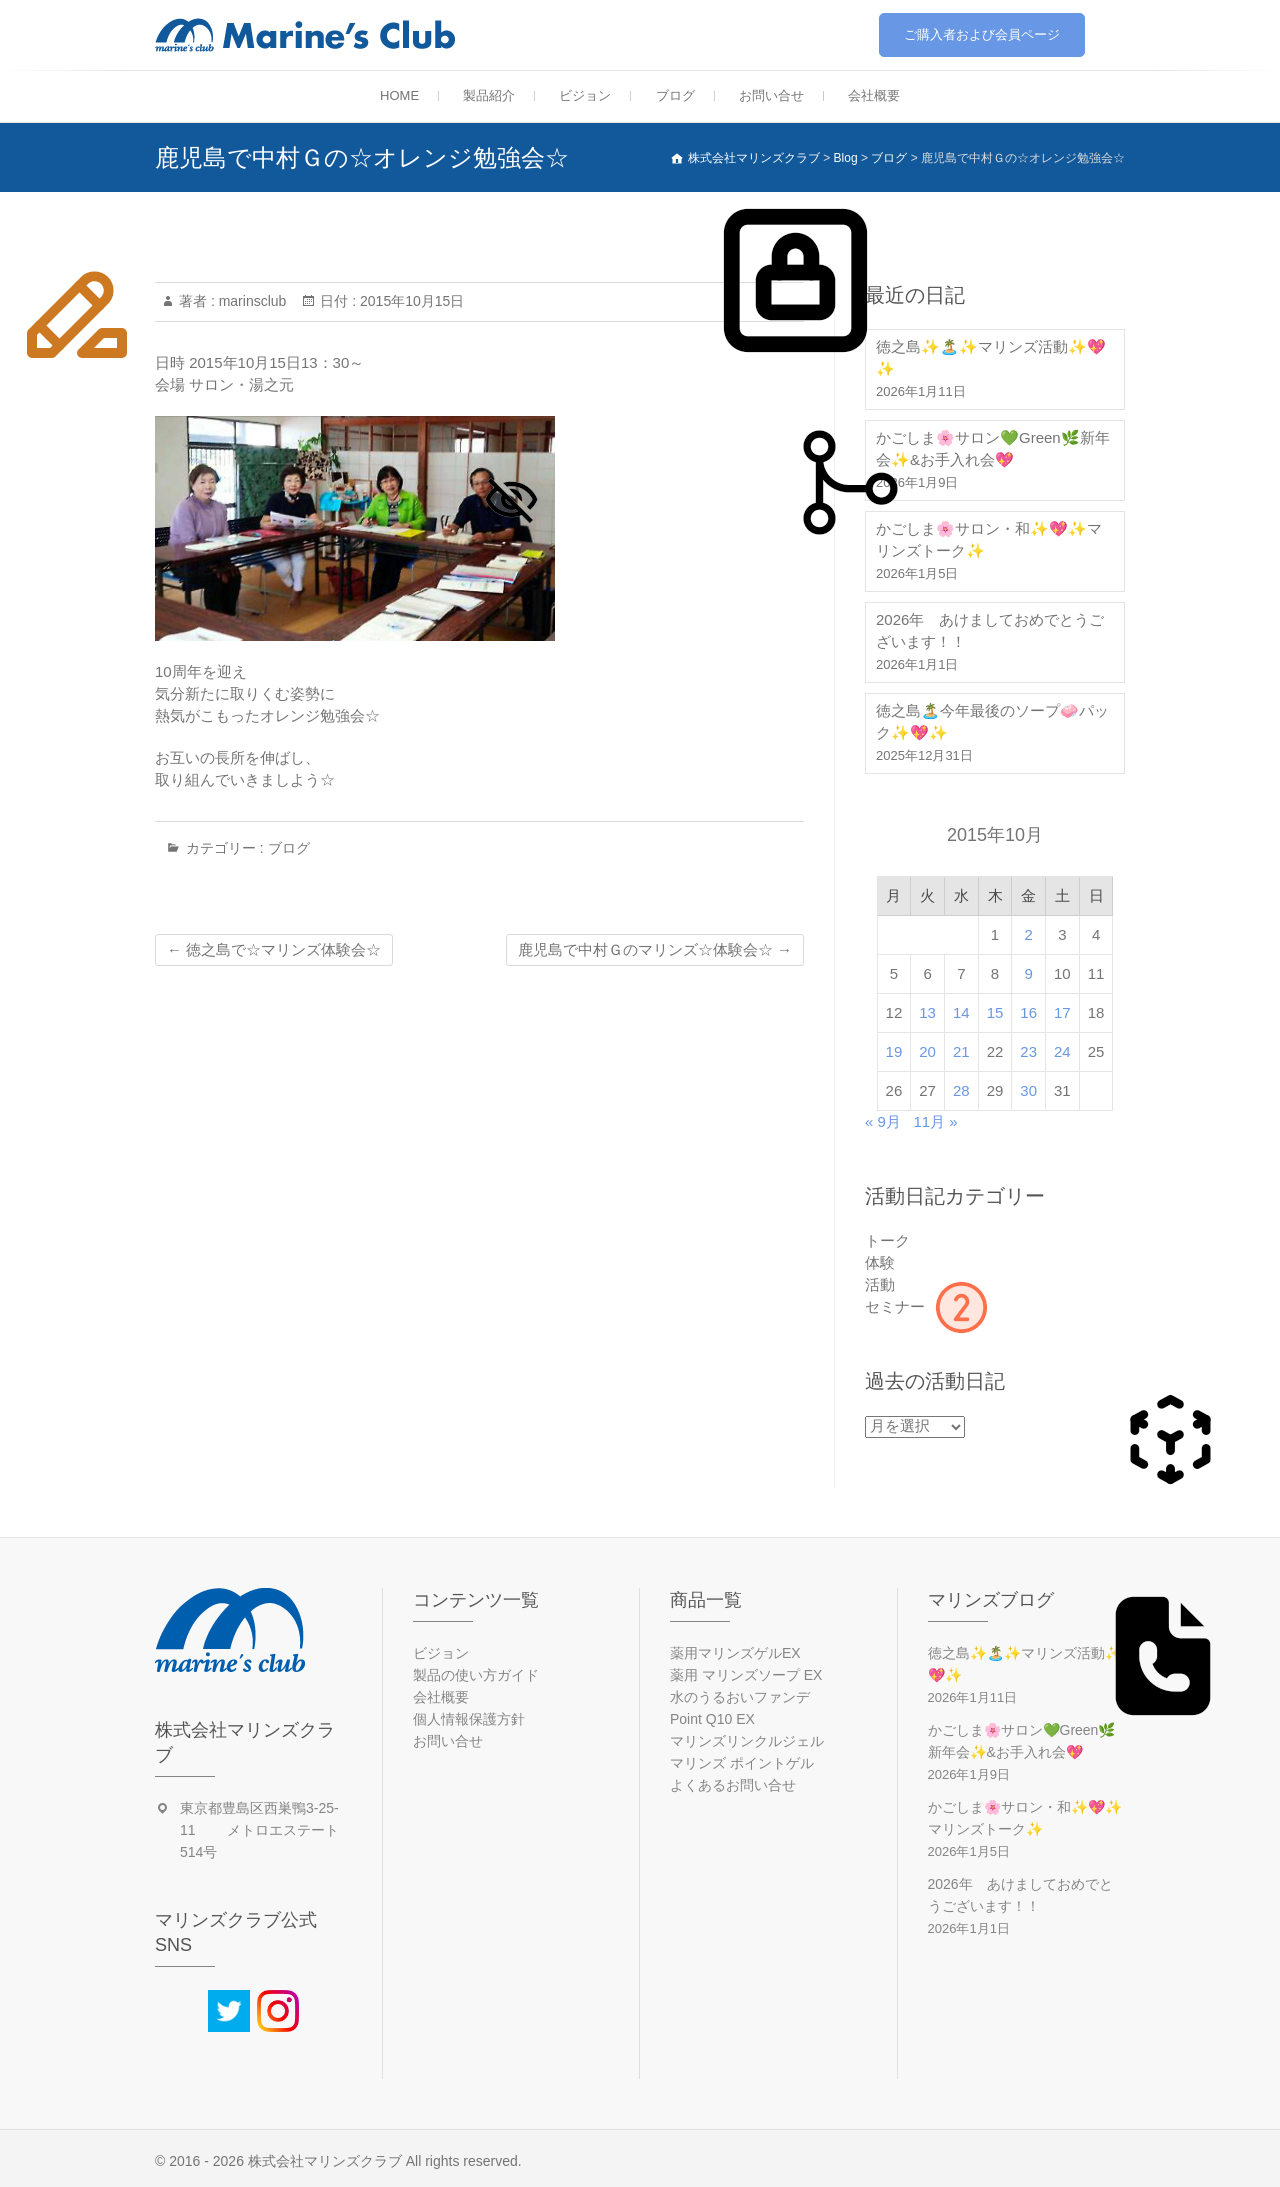 This screenshot has width=1280, height=2187. What do you see at coordinates (1163, 1656) in the screenshot?
I see `access phone call records or logs` at bounding box center [1163, 1656].